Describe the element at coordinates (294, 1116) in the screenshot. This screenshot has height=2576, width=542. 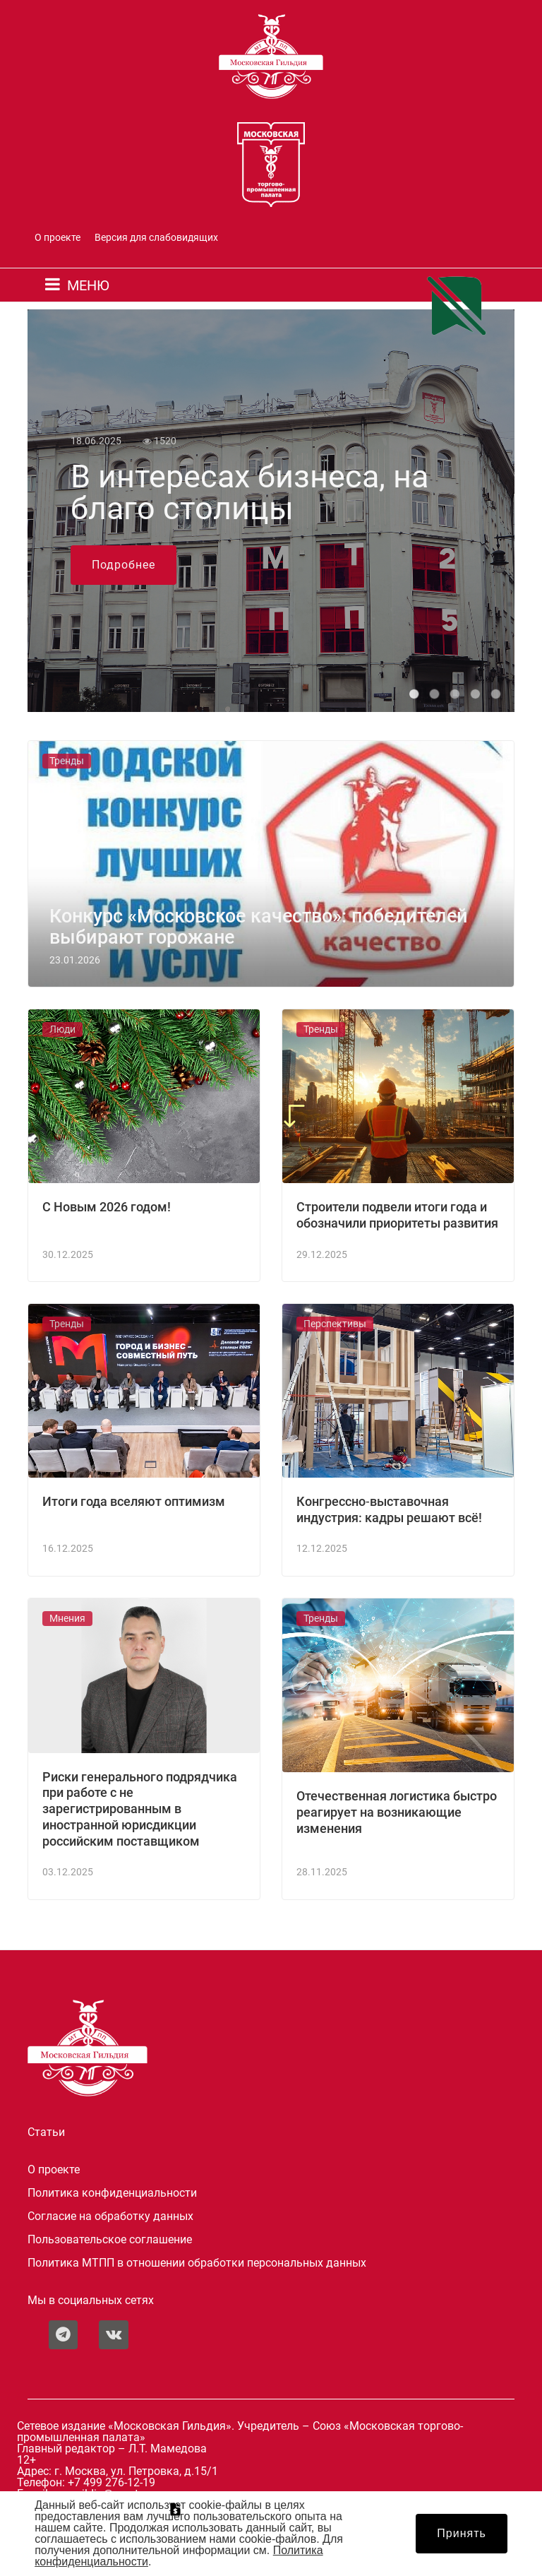
I see `navigate back and down in a menu hierarchy` at that location.